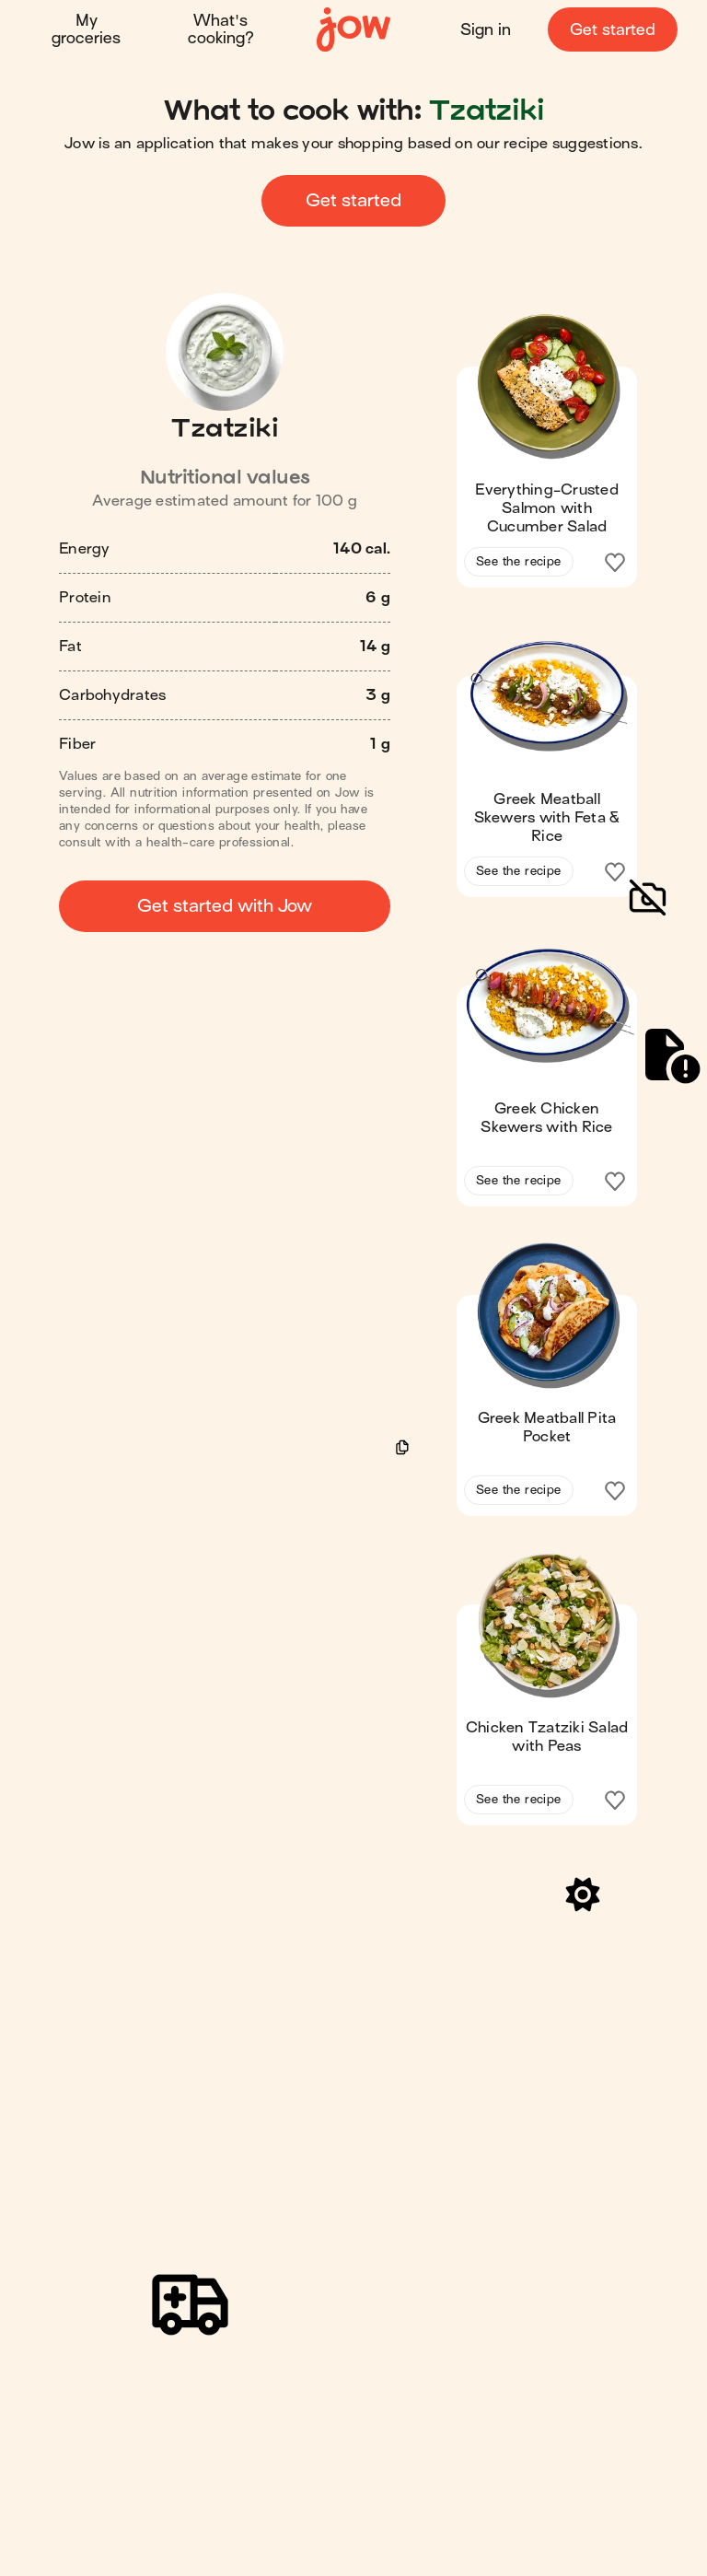 The height and width of the screenshot is (2576, 707). What do you see at coordinates (671, 1055) in the screenshot?
I see `file error or issue detected` at bounding box center [671, 1055].